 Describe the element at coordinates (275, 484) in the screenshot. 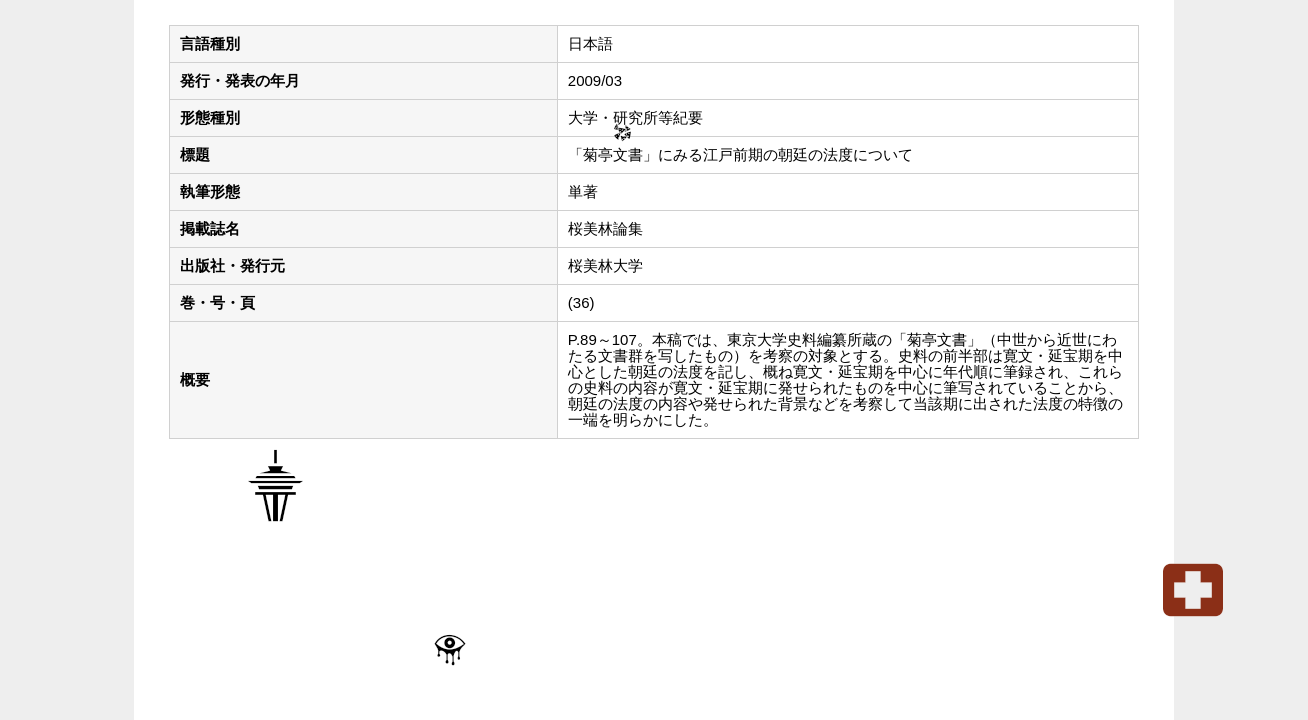

I see `view Seattle location or destination` at that location.